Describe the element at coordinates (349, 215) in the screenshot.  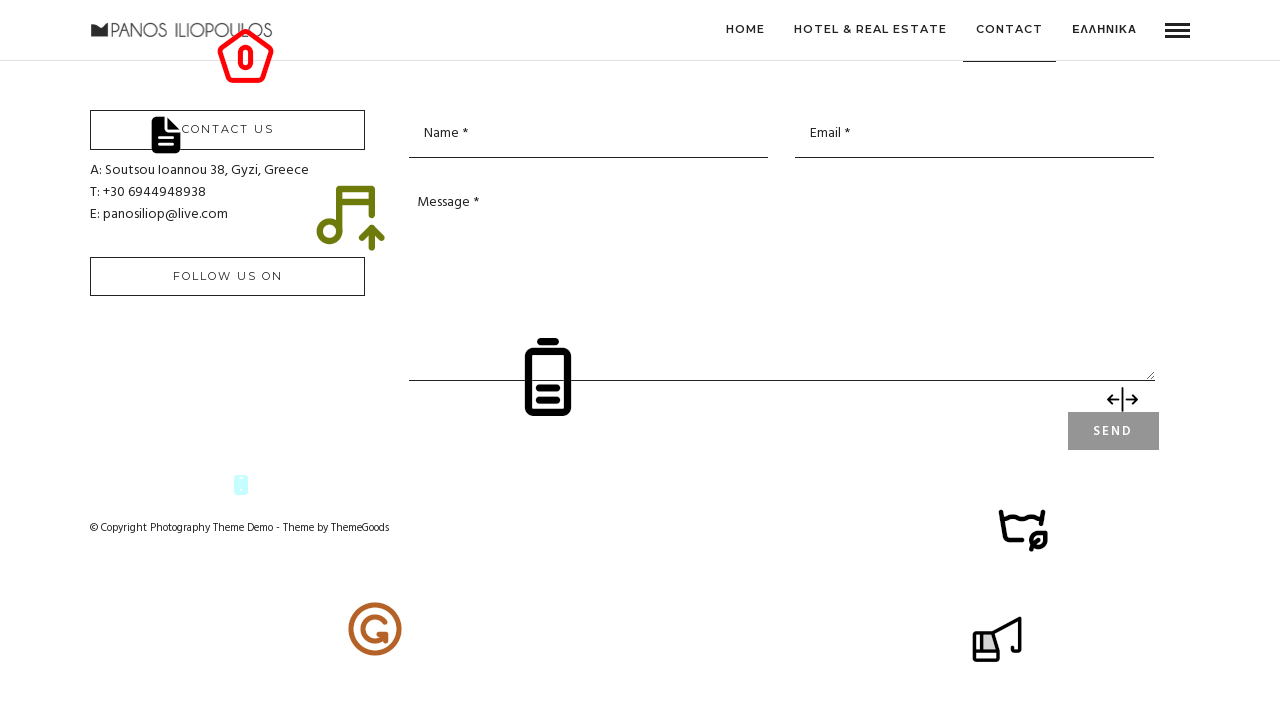
I see `increase music volume` at that location.